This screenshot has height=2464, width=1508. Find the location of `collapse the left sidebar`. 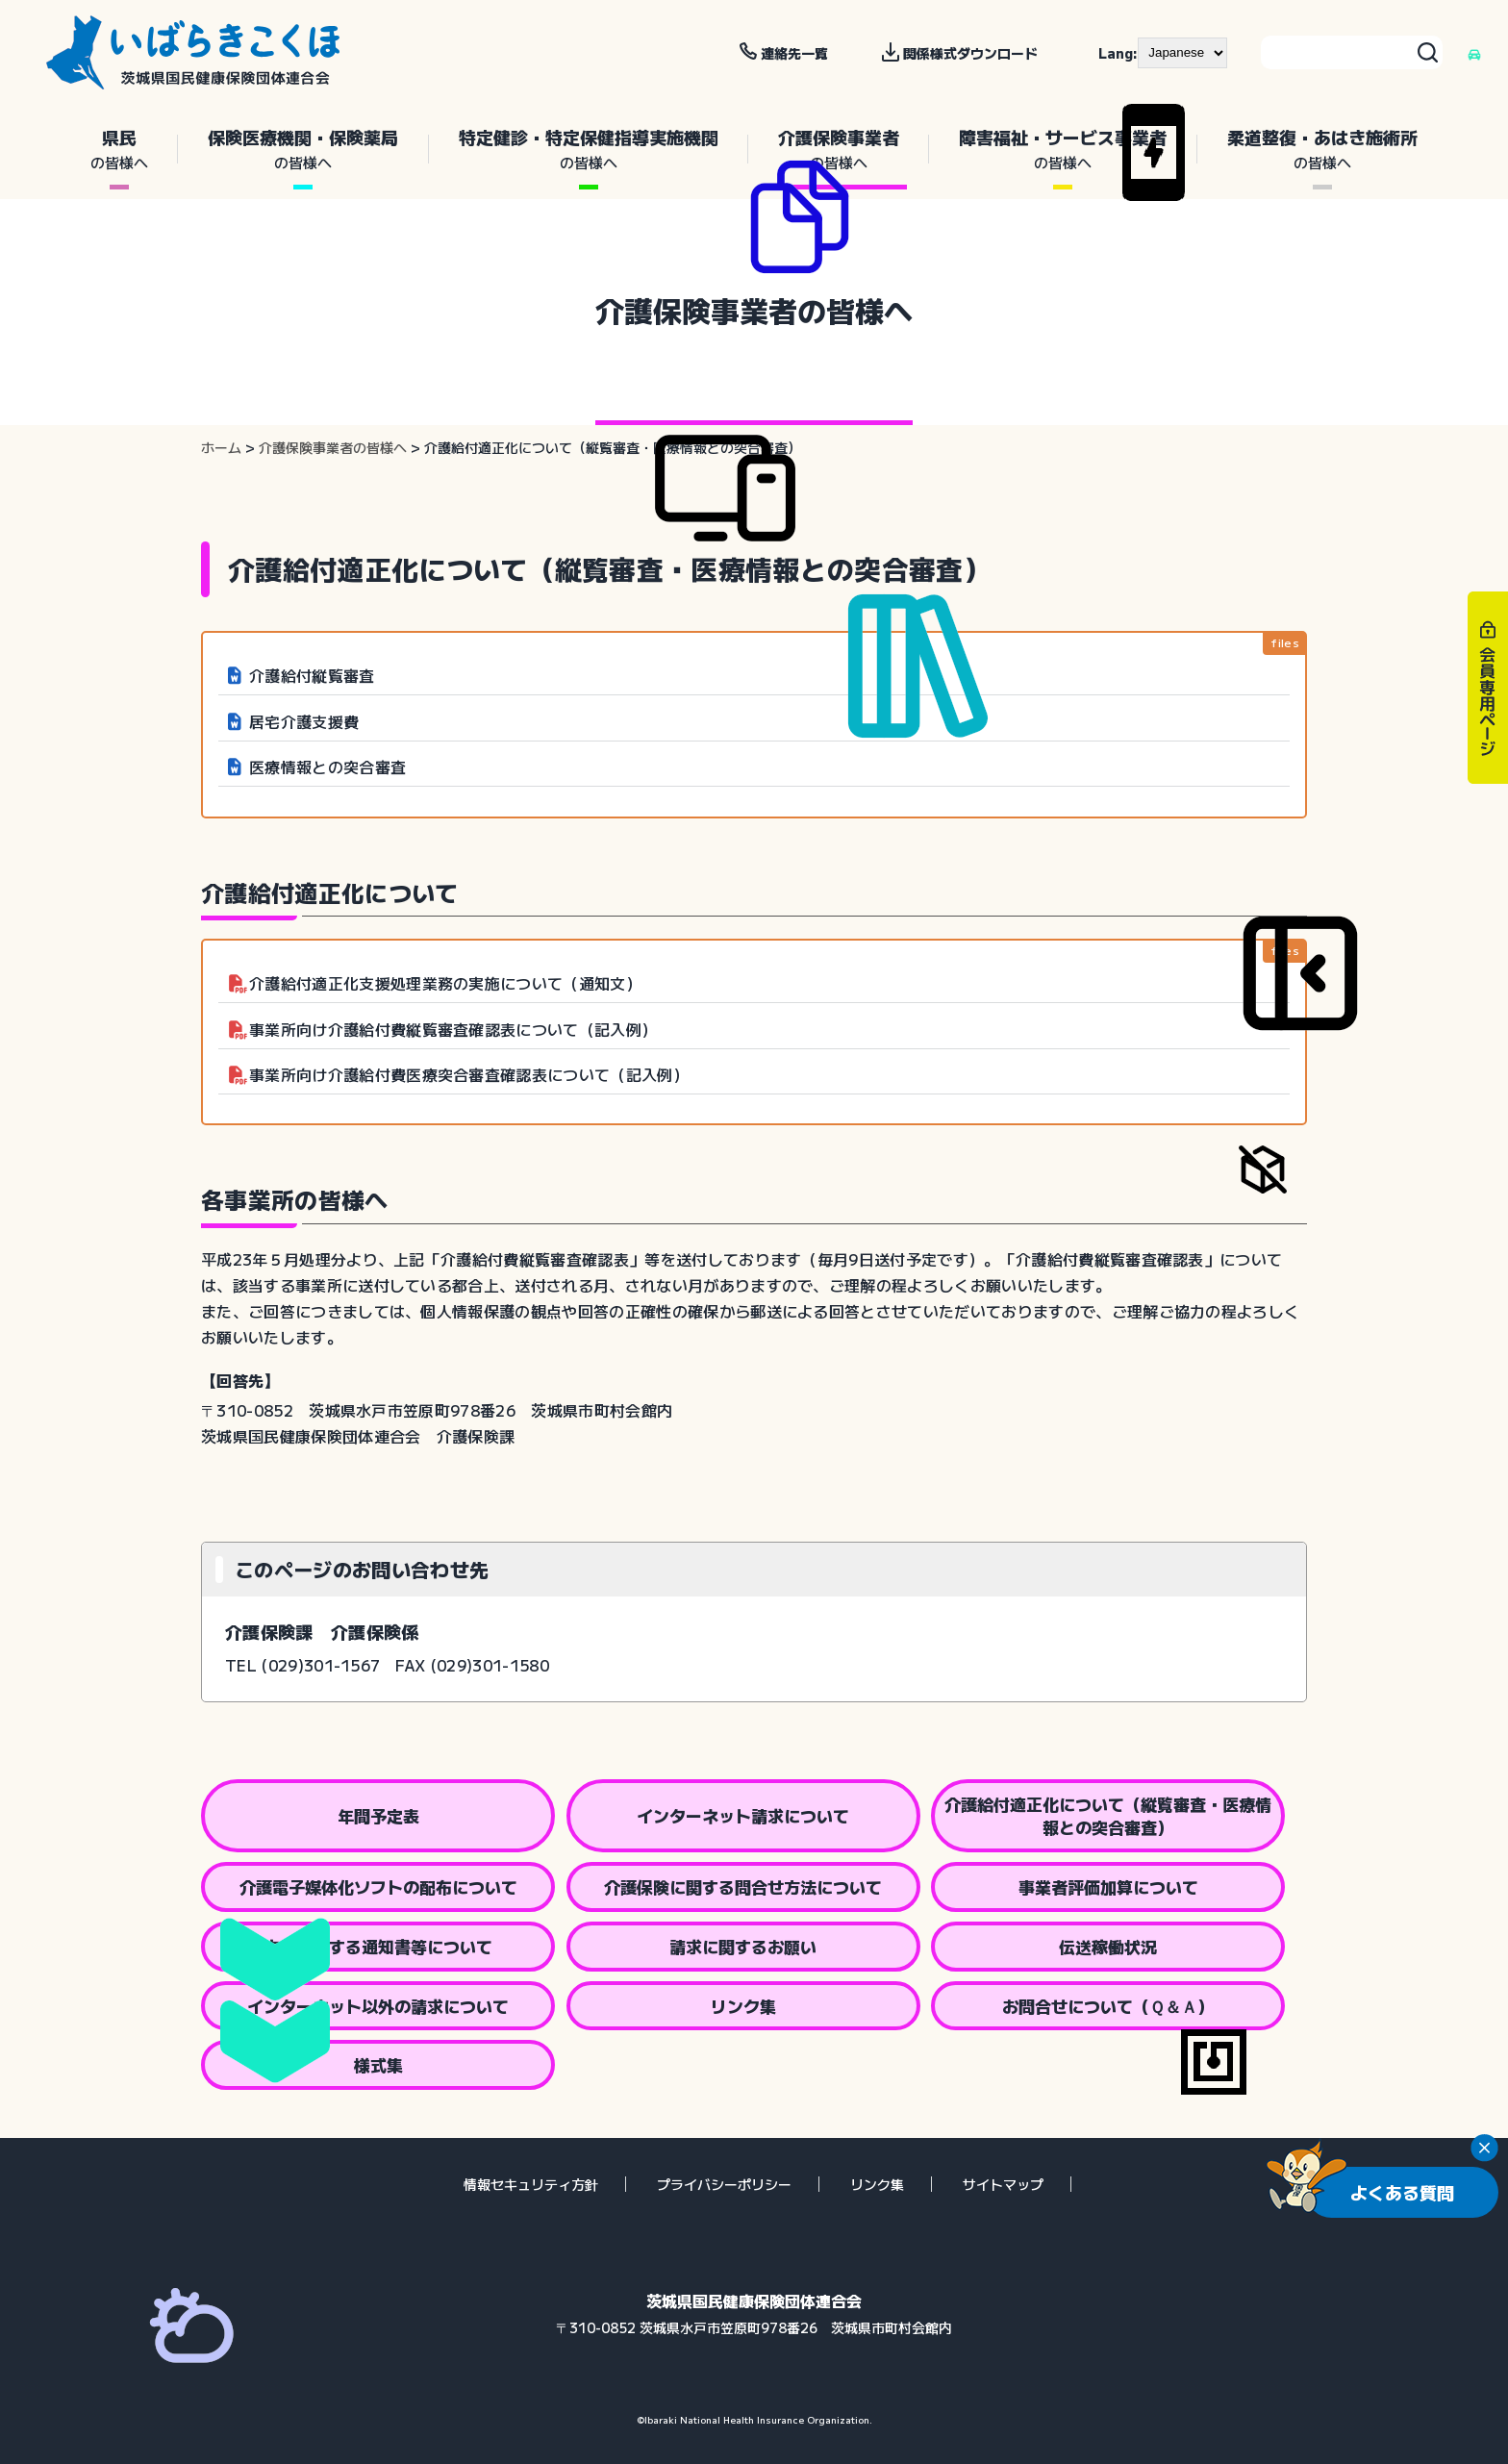

collapse the left sidebar is located at coordinates (1300, 973).